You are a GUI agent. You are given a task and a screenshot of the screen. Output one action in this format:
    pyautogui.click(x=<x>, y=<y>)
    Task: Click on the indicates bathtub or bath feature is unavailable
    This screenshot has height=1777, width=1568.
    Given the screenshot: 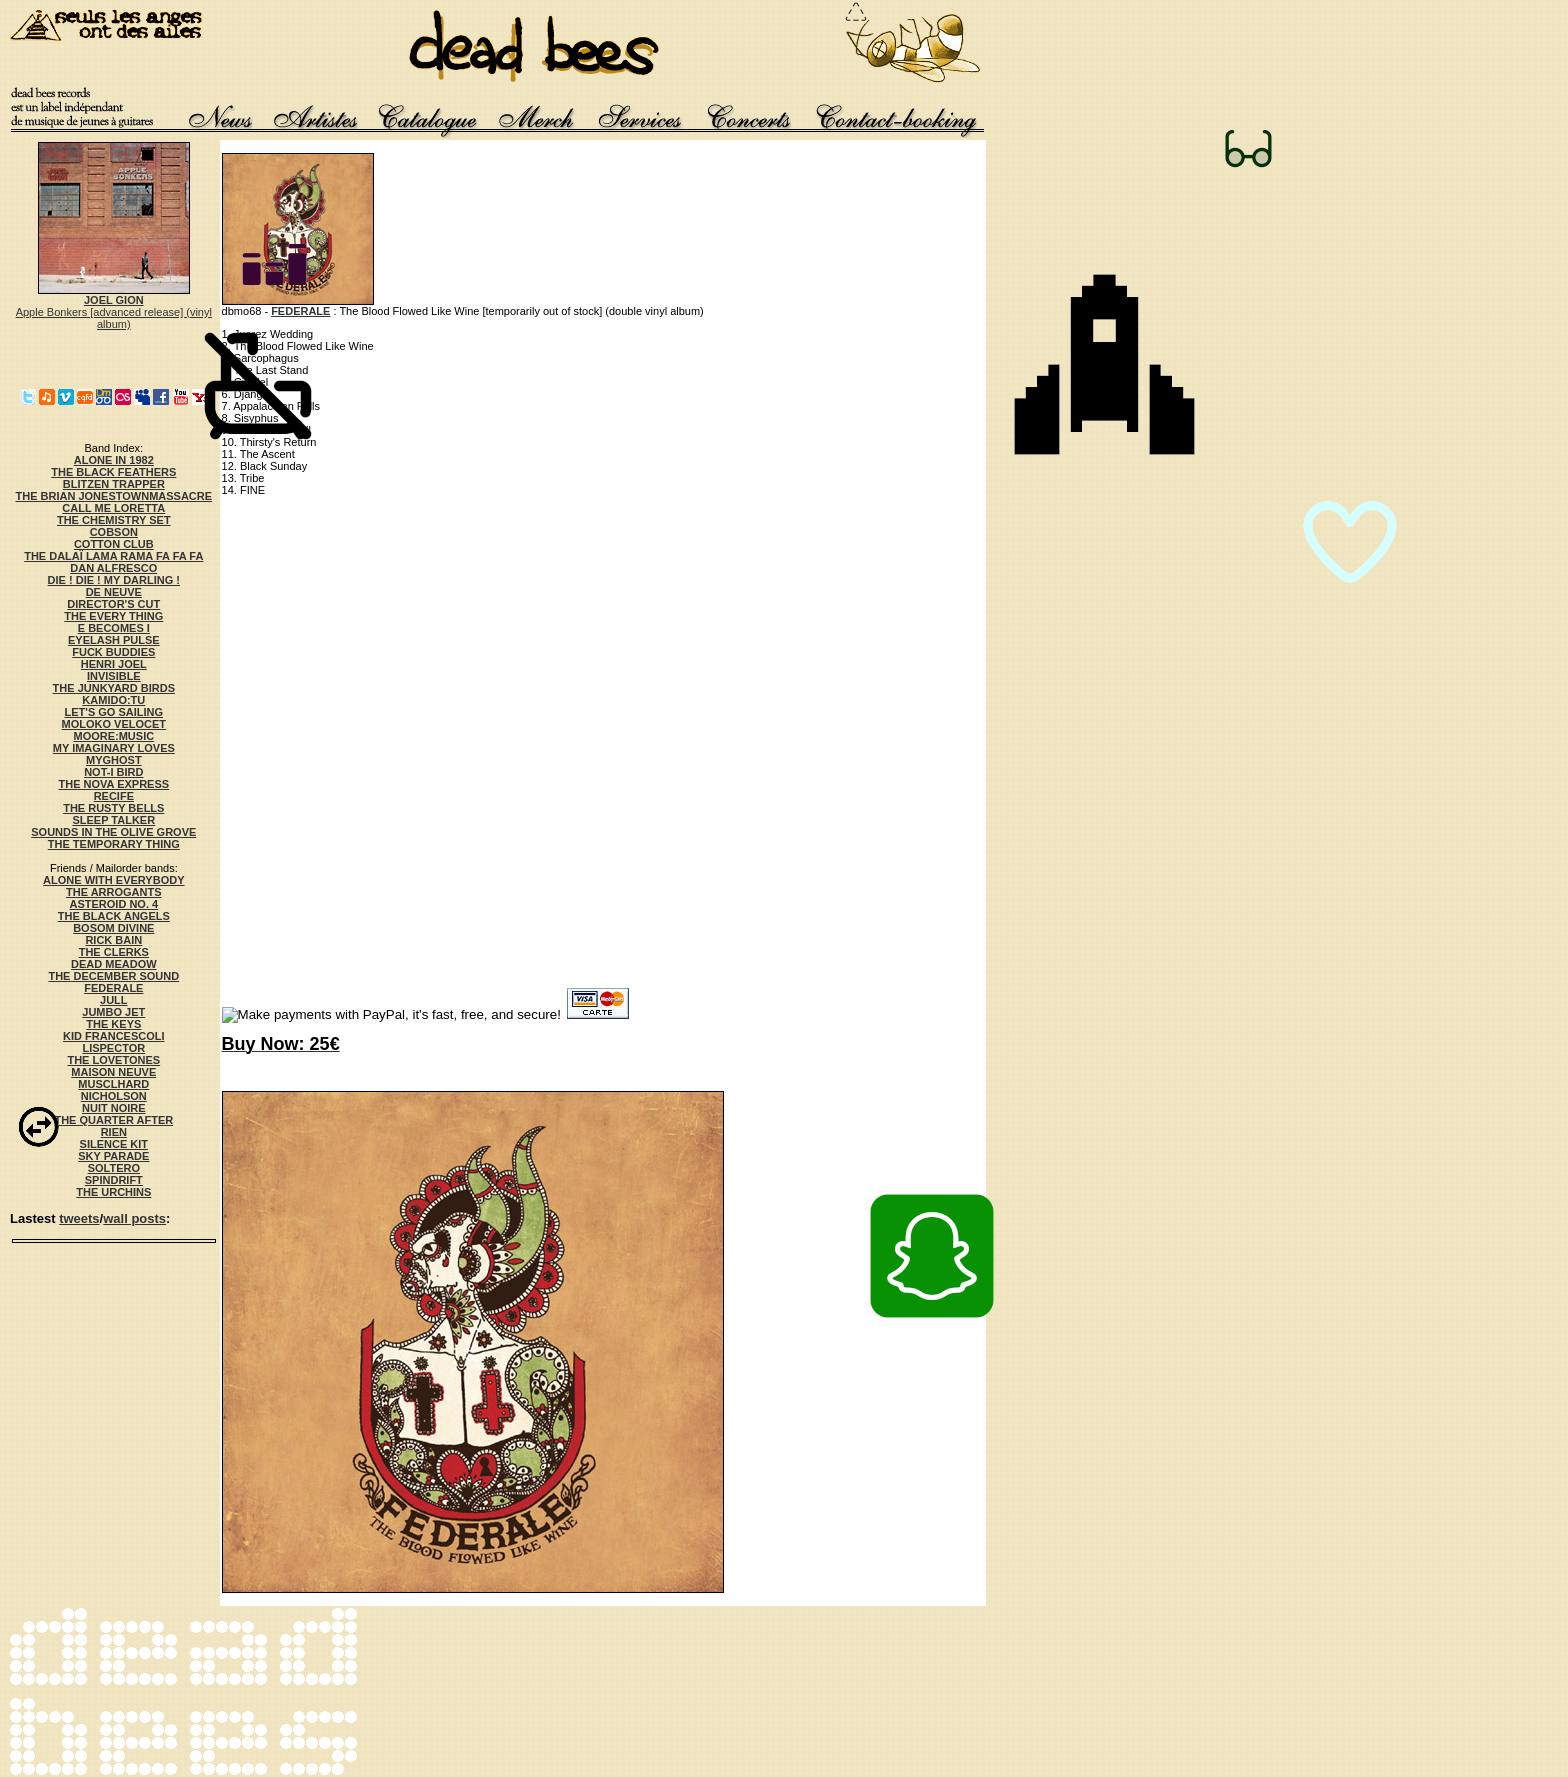 What is the action you would take?
    pyautogui.click(x=258, y=386)
    